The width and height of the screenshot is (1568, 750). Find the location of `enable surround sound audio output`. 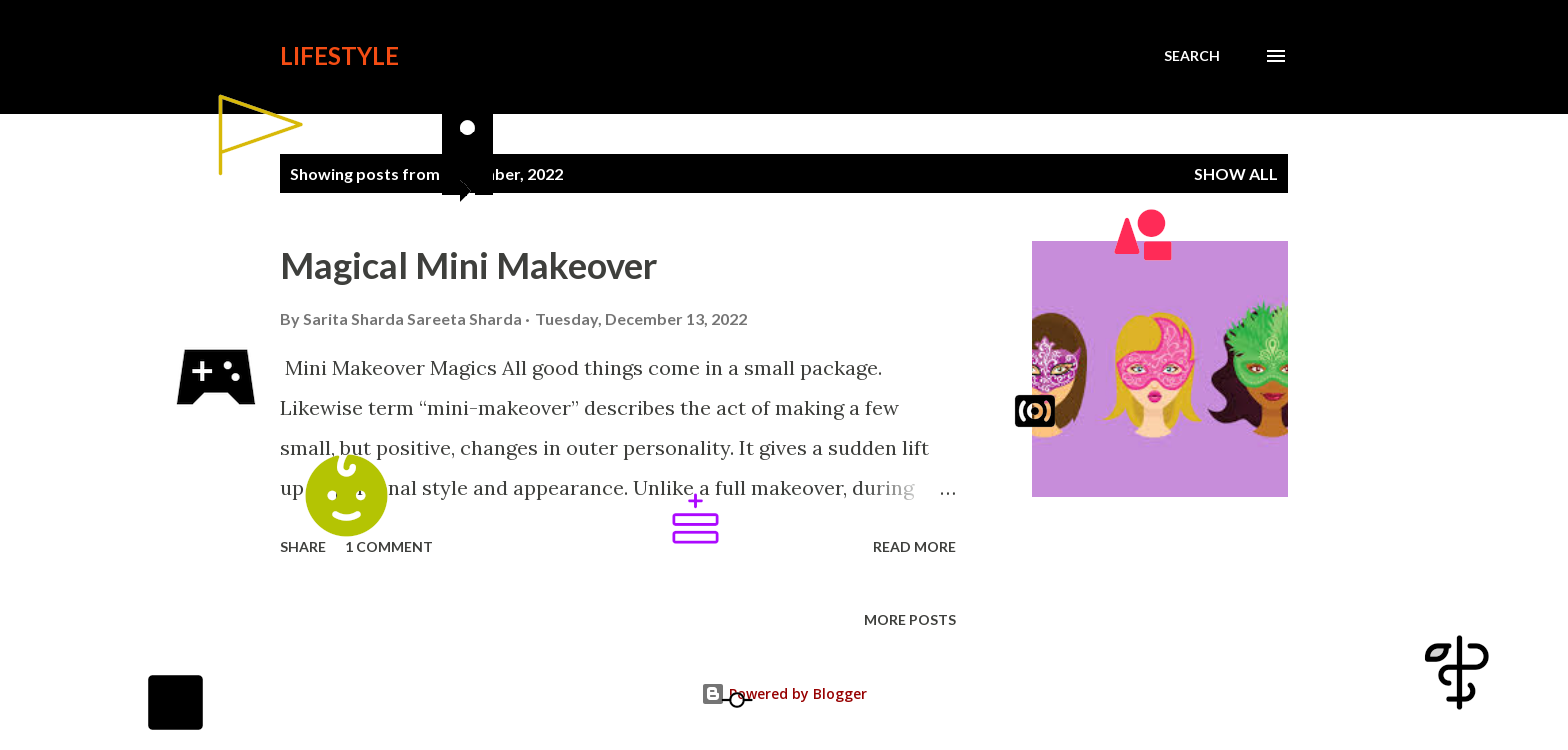

enable surround sound audio output is located at coordinates (1035, 411).